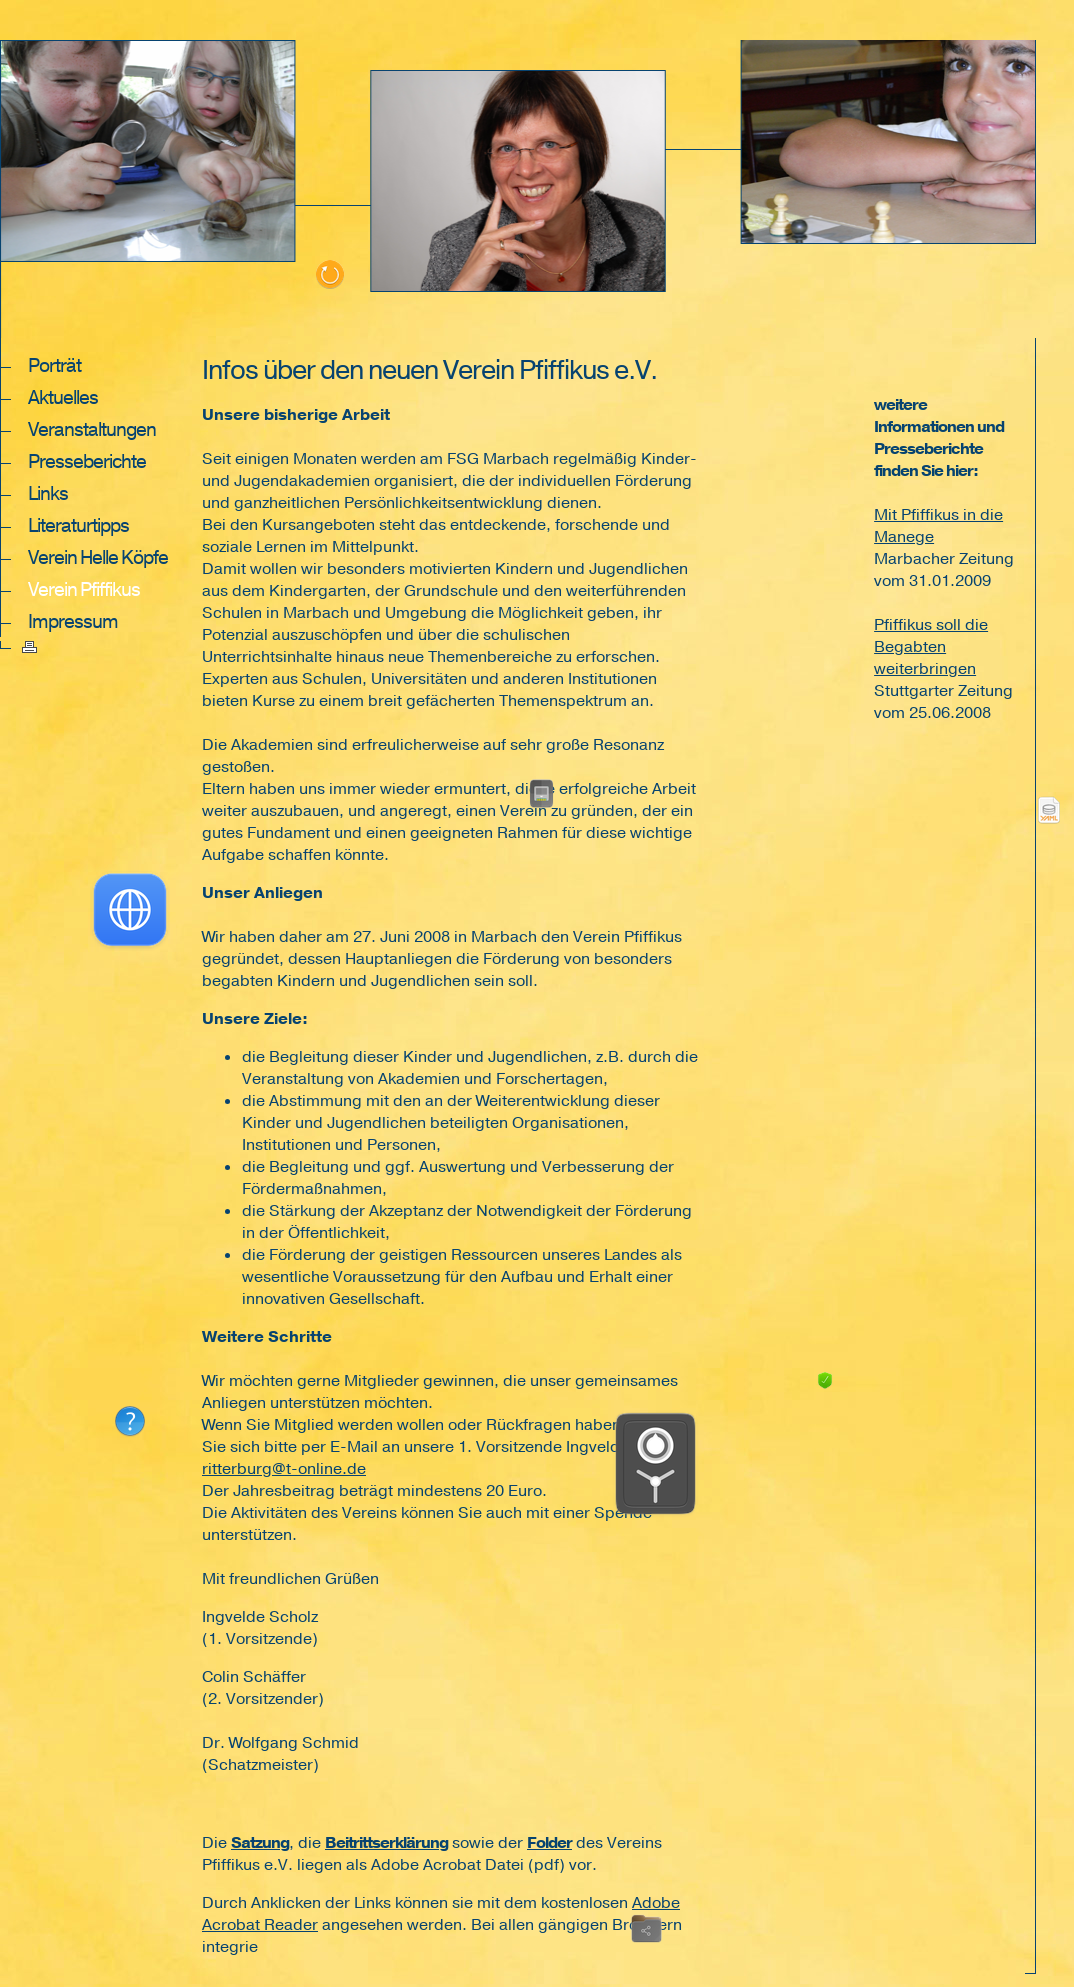 The width and height of the screenshot is (1074, 1987). Describe the element at coordinates (541, 793) in the screenshot. I see `indicates a retro game ROM file` at that location.